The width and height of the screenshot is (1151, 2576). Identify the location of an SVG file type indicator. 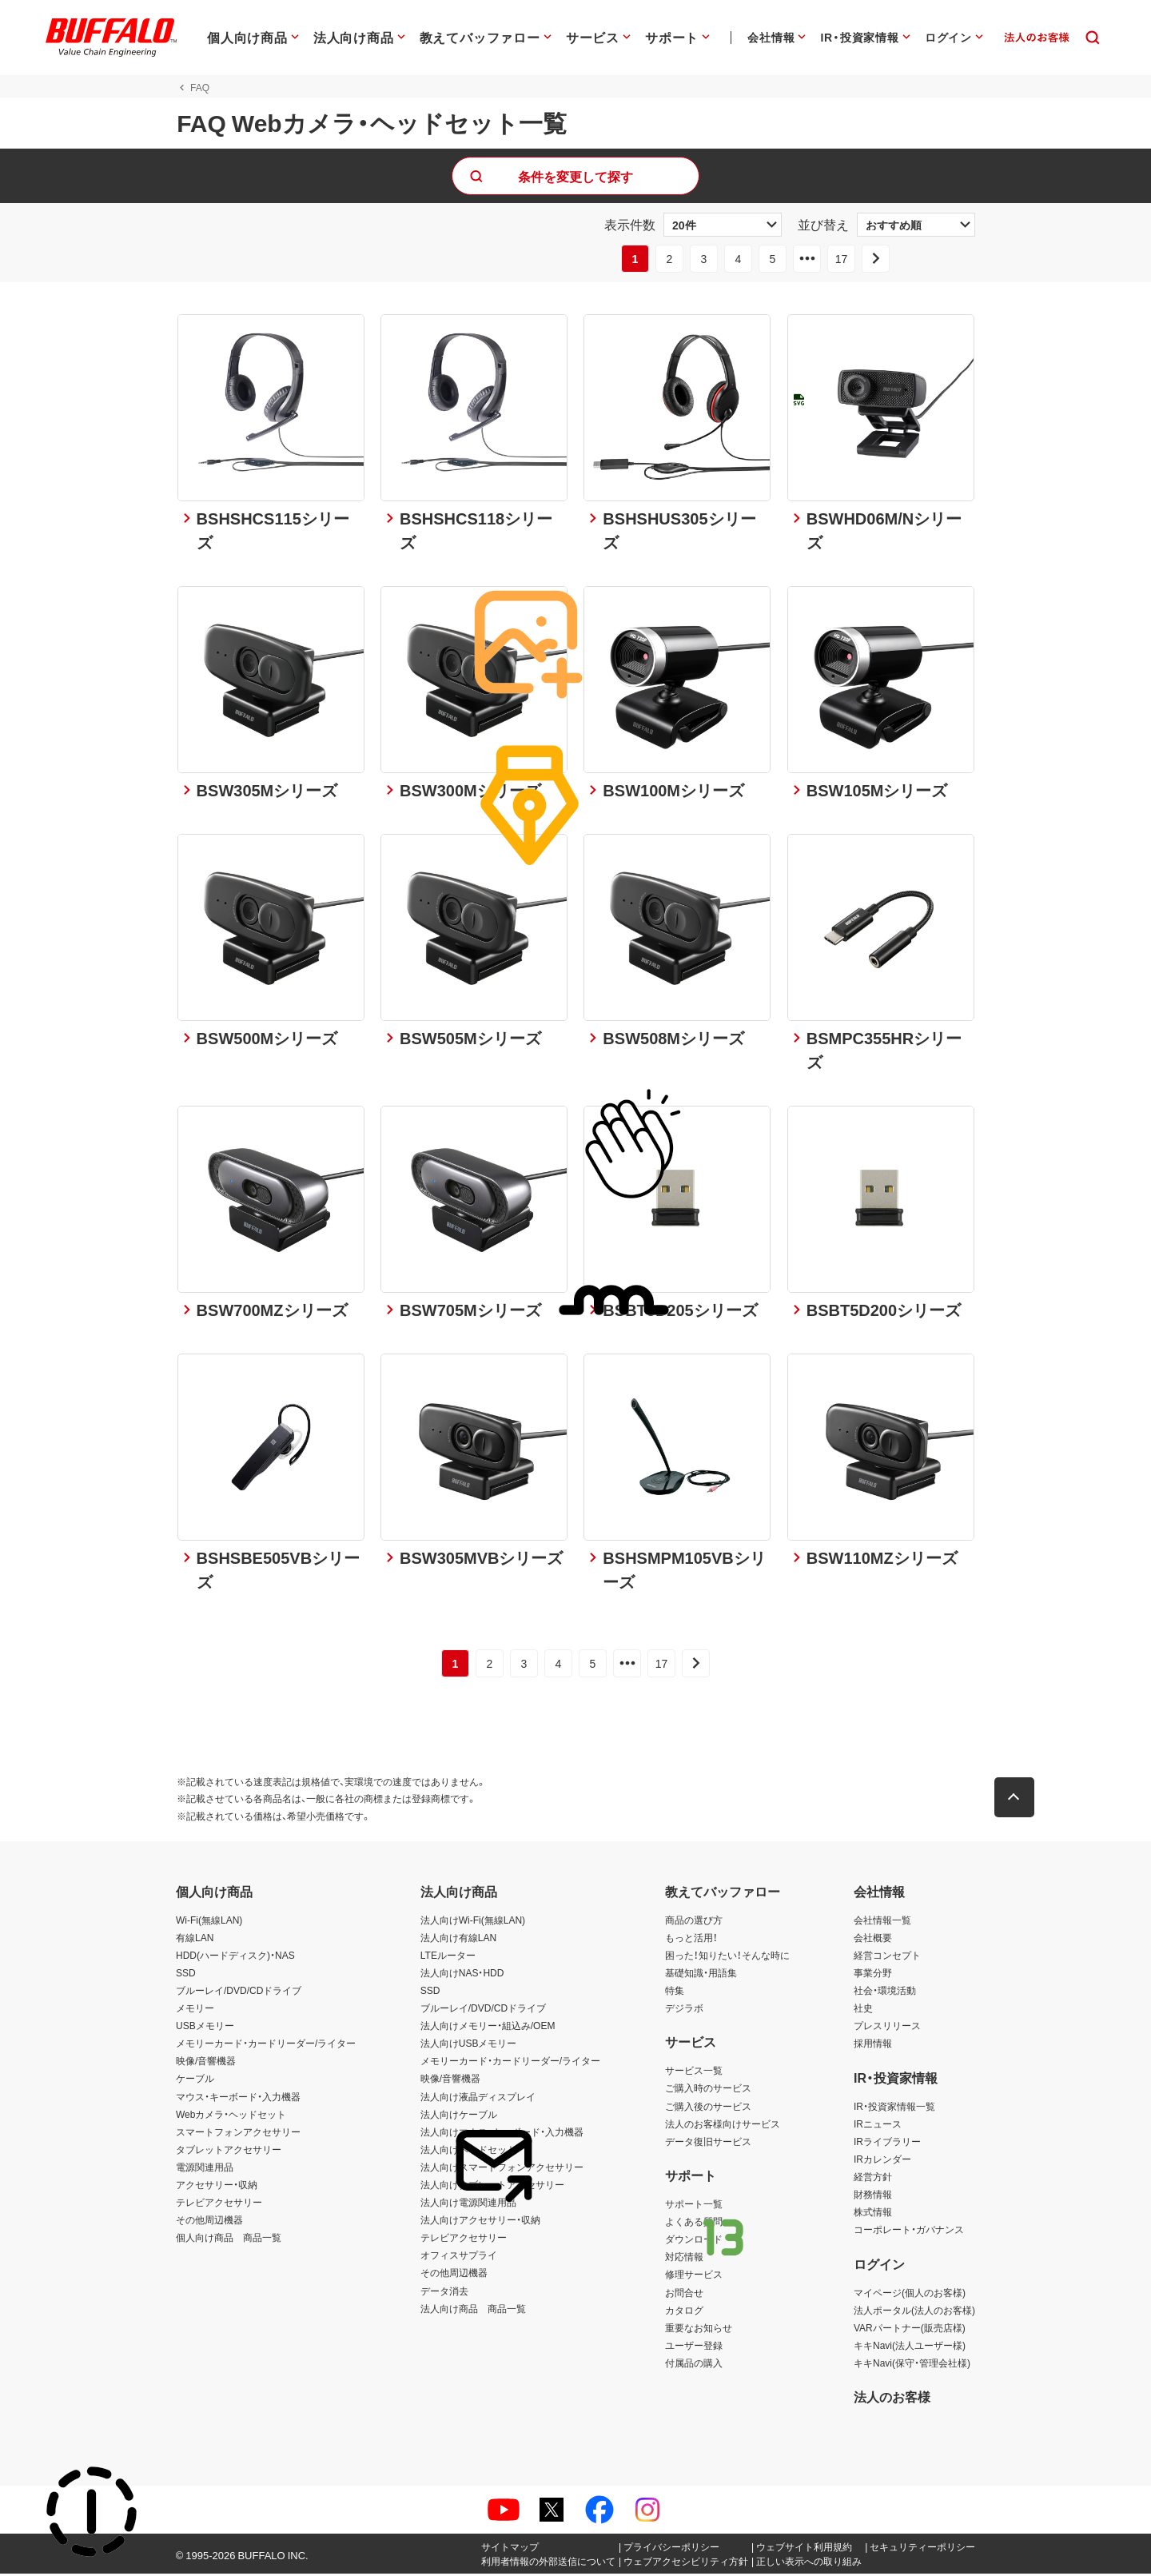
(799, 400).